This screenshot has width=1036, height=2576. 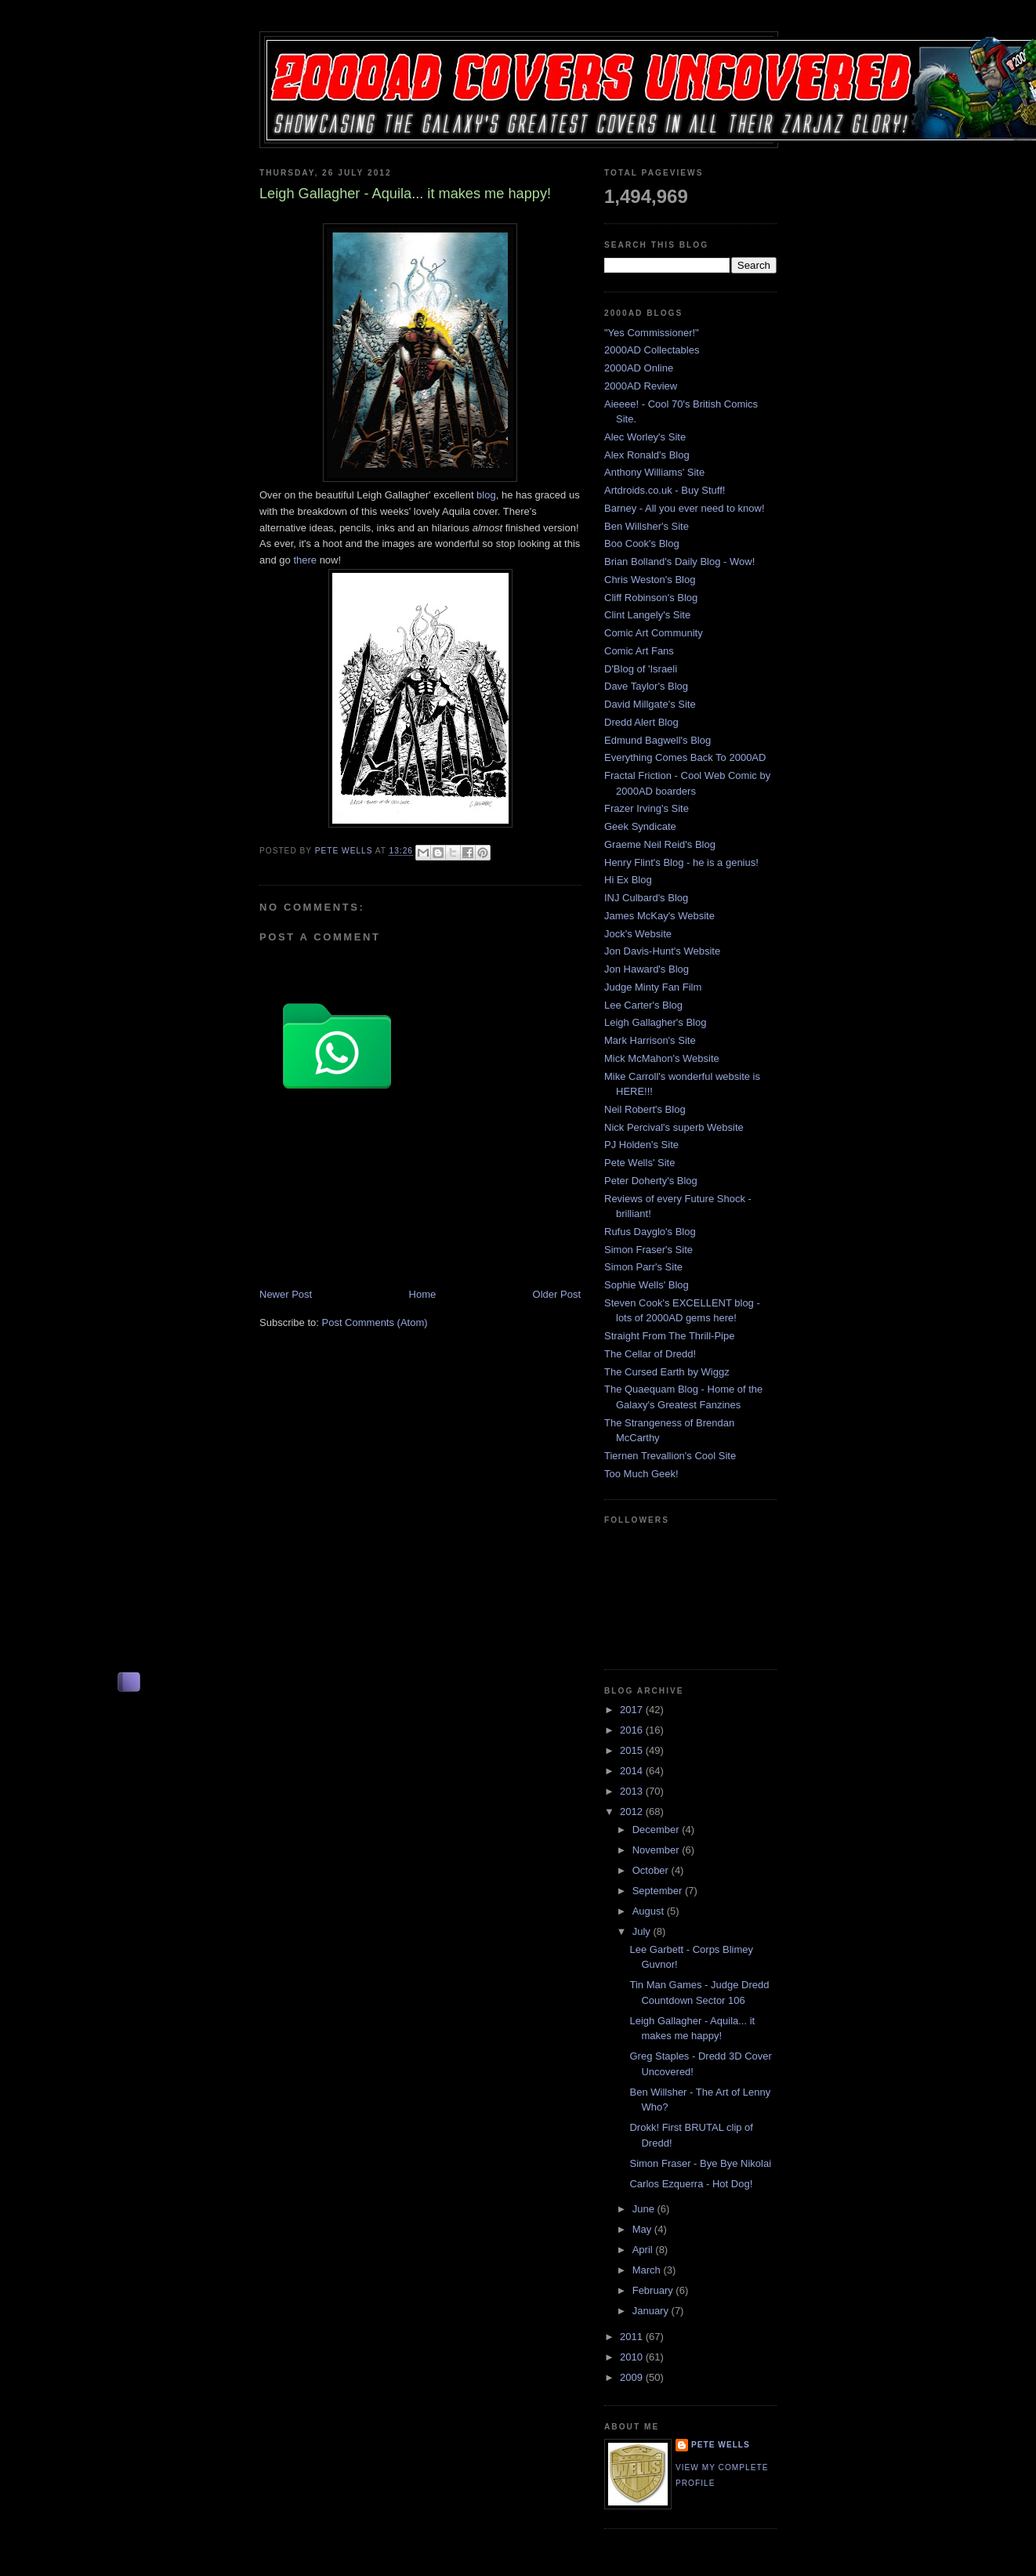 I want to click on open folder containing whatsapp files, so click(x=336, y=1049).